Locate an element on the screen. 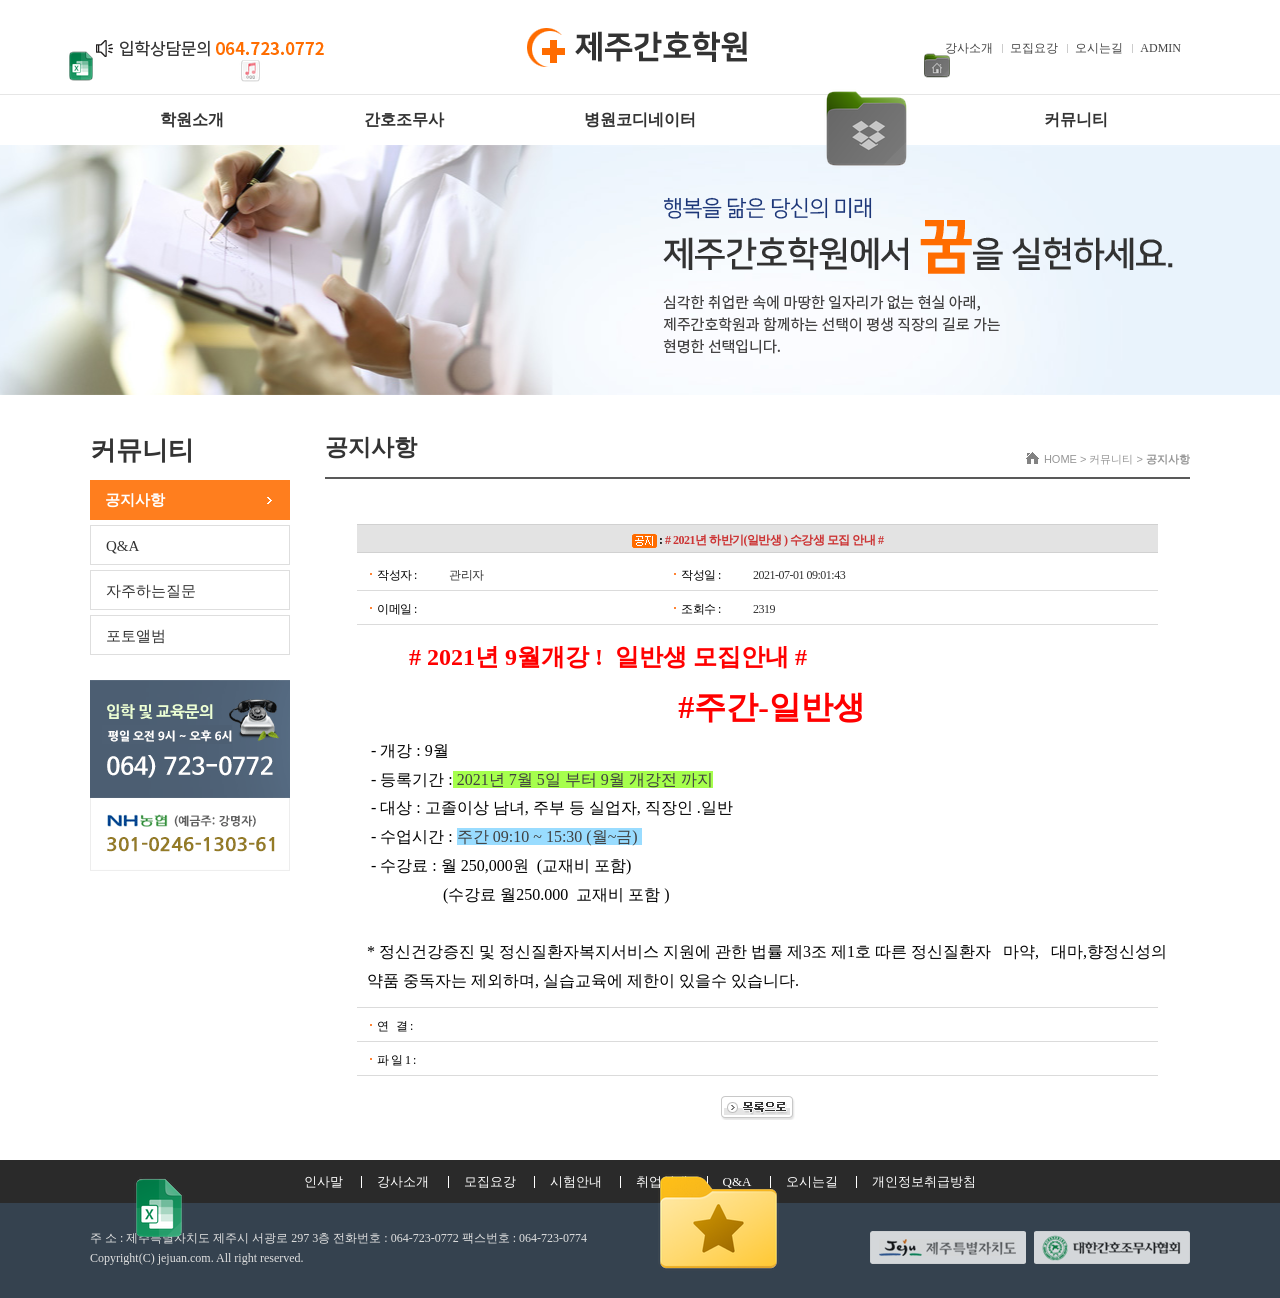 This screenshot has height=1298, width=1280. access your home folder is located at coordinates (937, 65).